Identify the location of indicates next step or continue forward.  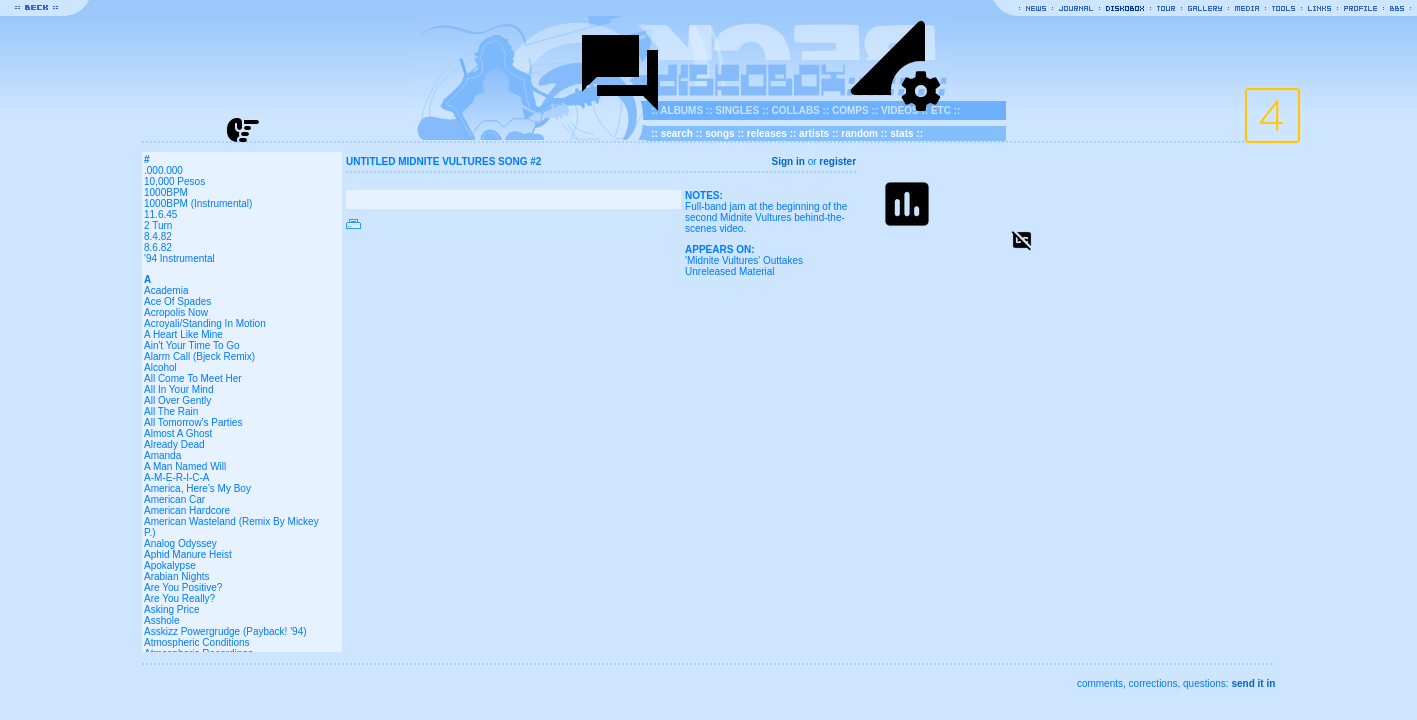
(243, 130).